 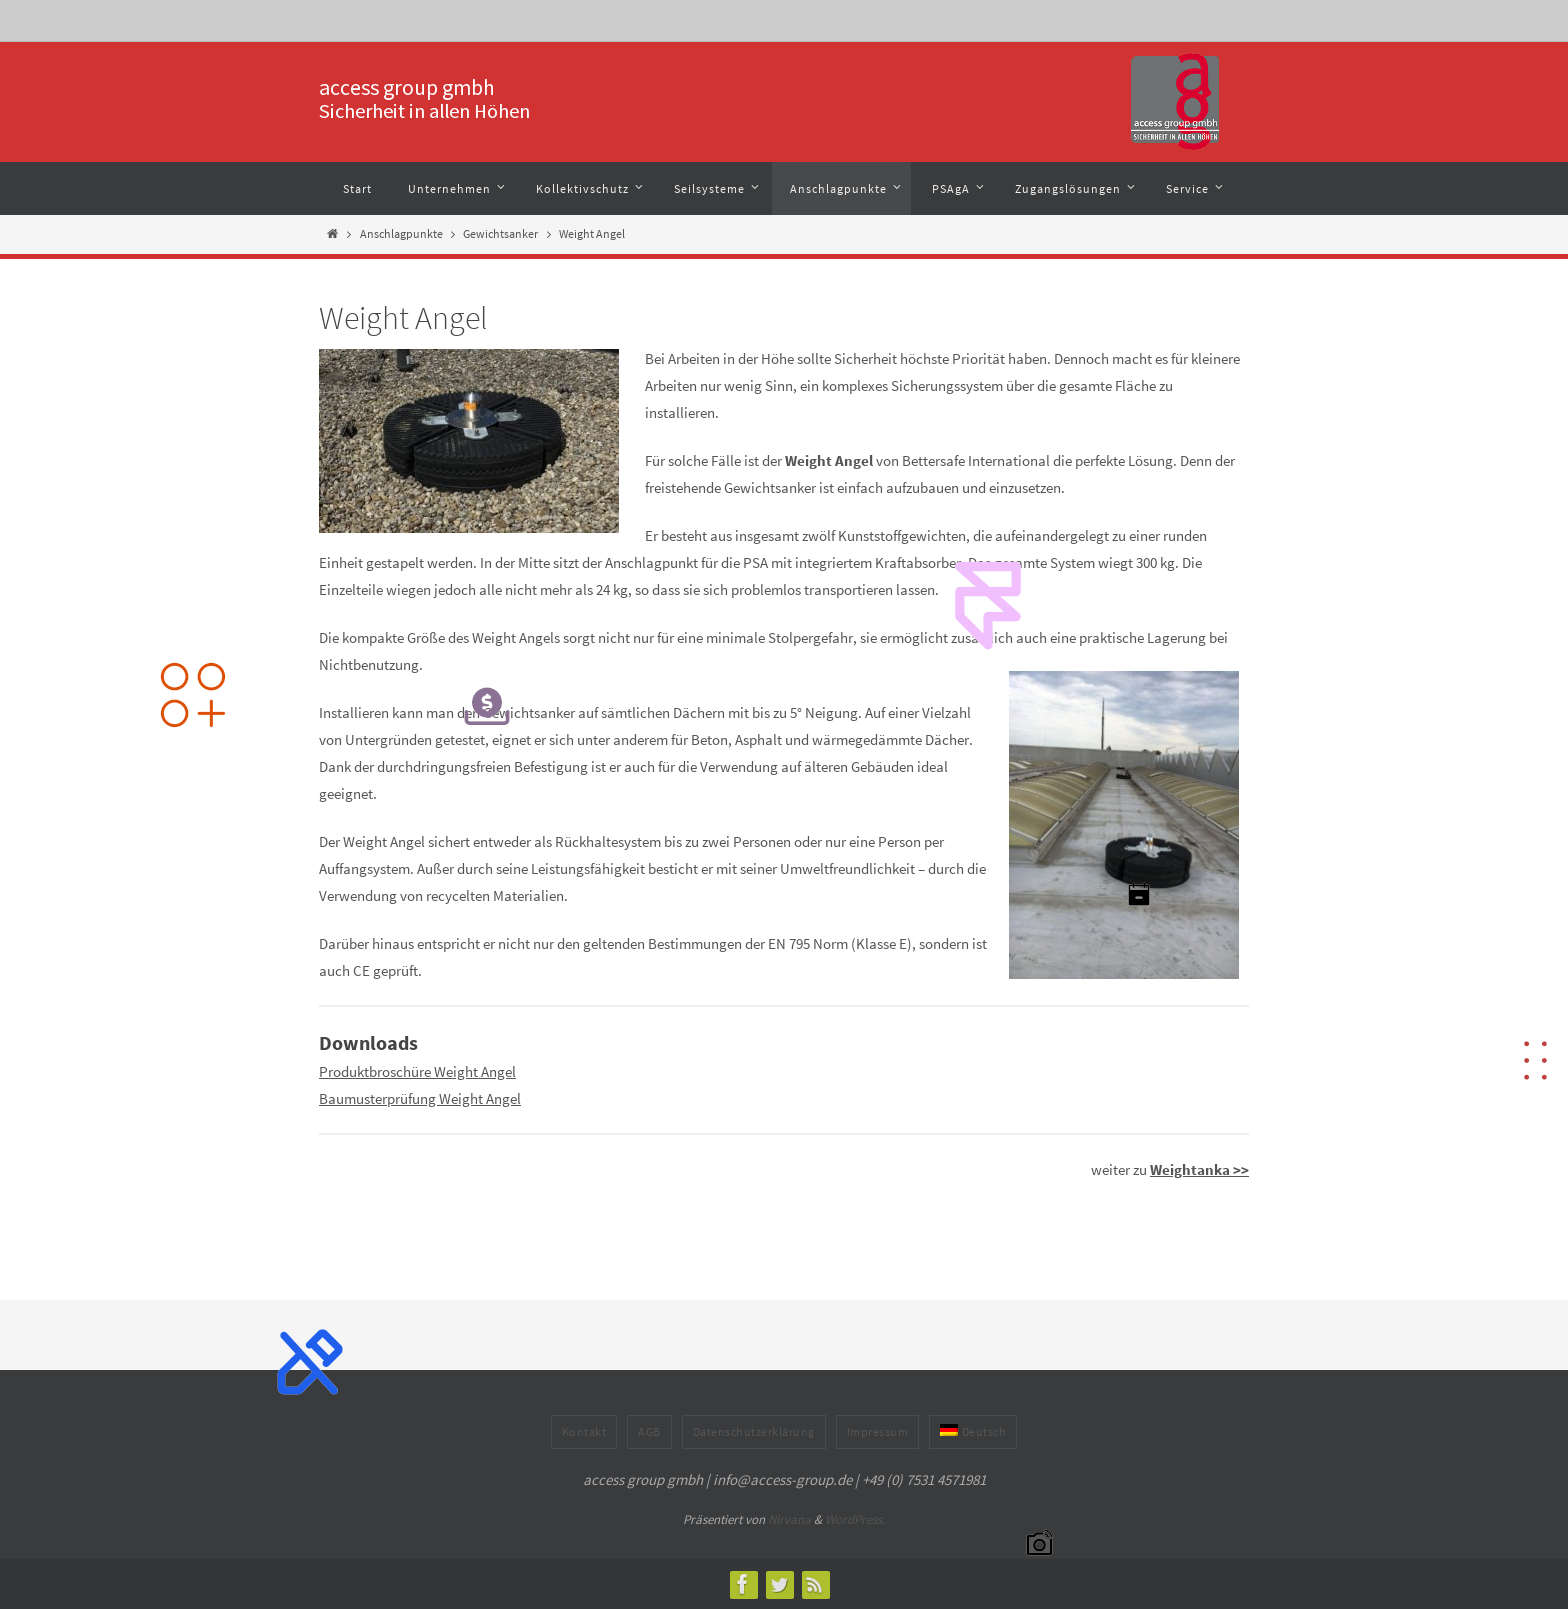 I want to click on connect to a wireless or linked camera device, so click(x=1039, y=1542).